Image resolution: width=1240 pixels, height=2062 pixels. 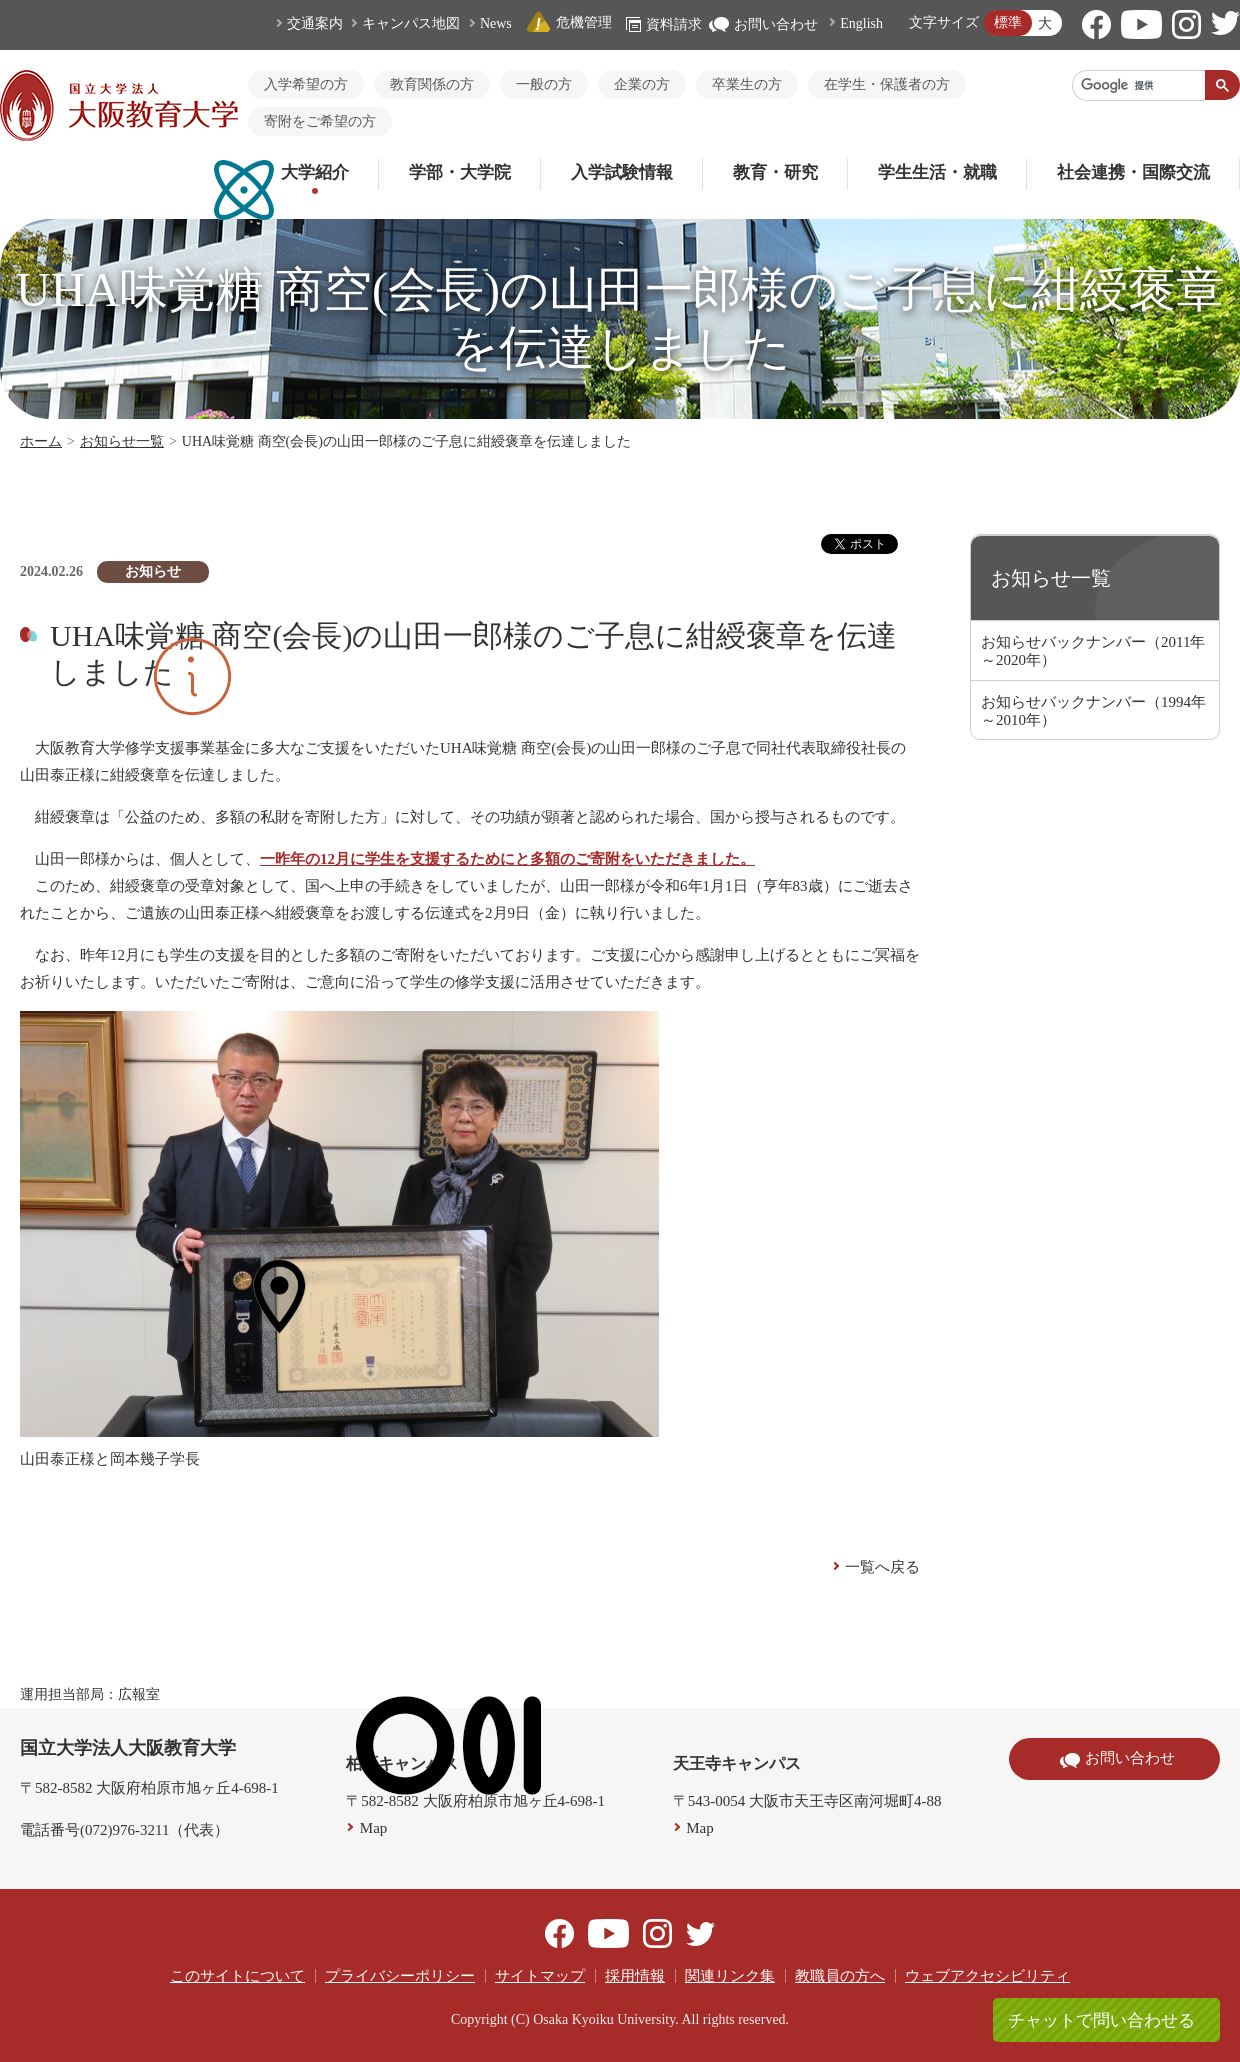 What do you see at coordinates (279, 1296) in the screenshot?
I see `view current location on map` at bounding box center [279, 1296].